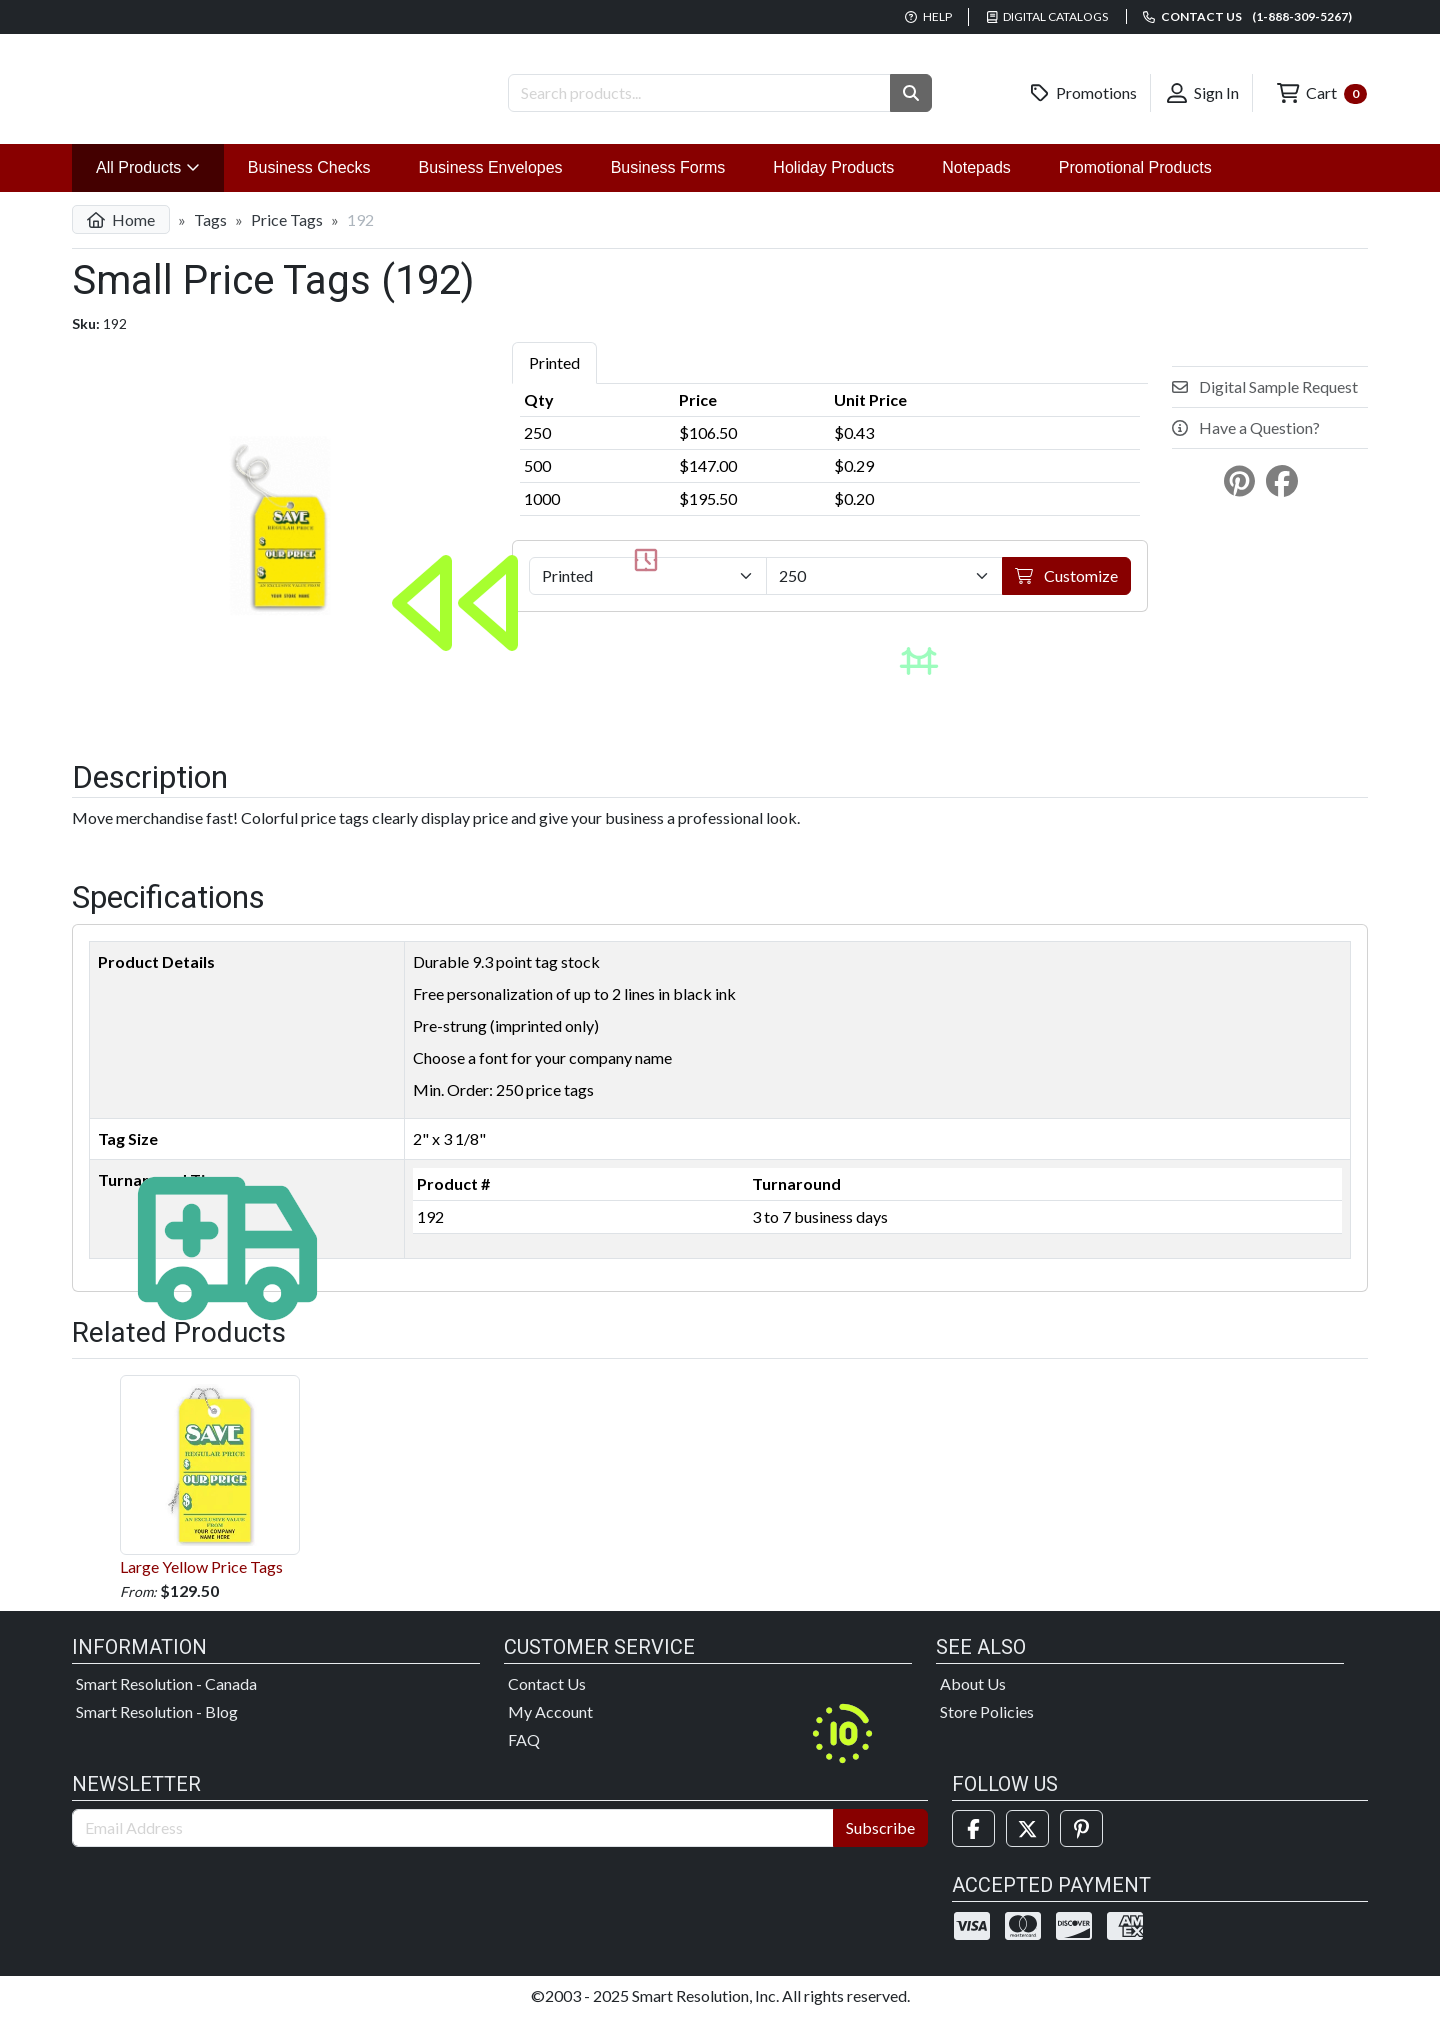 Image resolution: width=1440 pixels, height=2031 pixels. What do you see at coordinates (458, 603) in the screenshot?
I see `skip to previous track` at bounding box center [458, 603].